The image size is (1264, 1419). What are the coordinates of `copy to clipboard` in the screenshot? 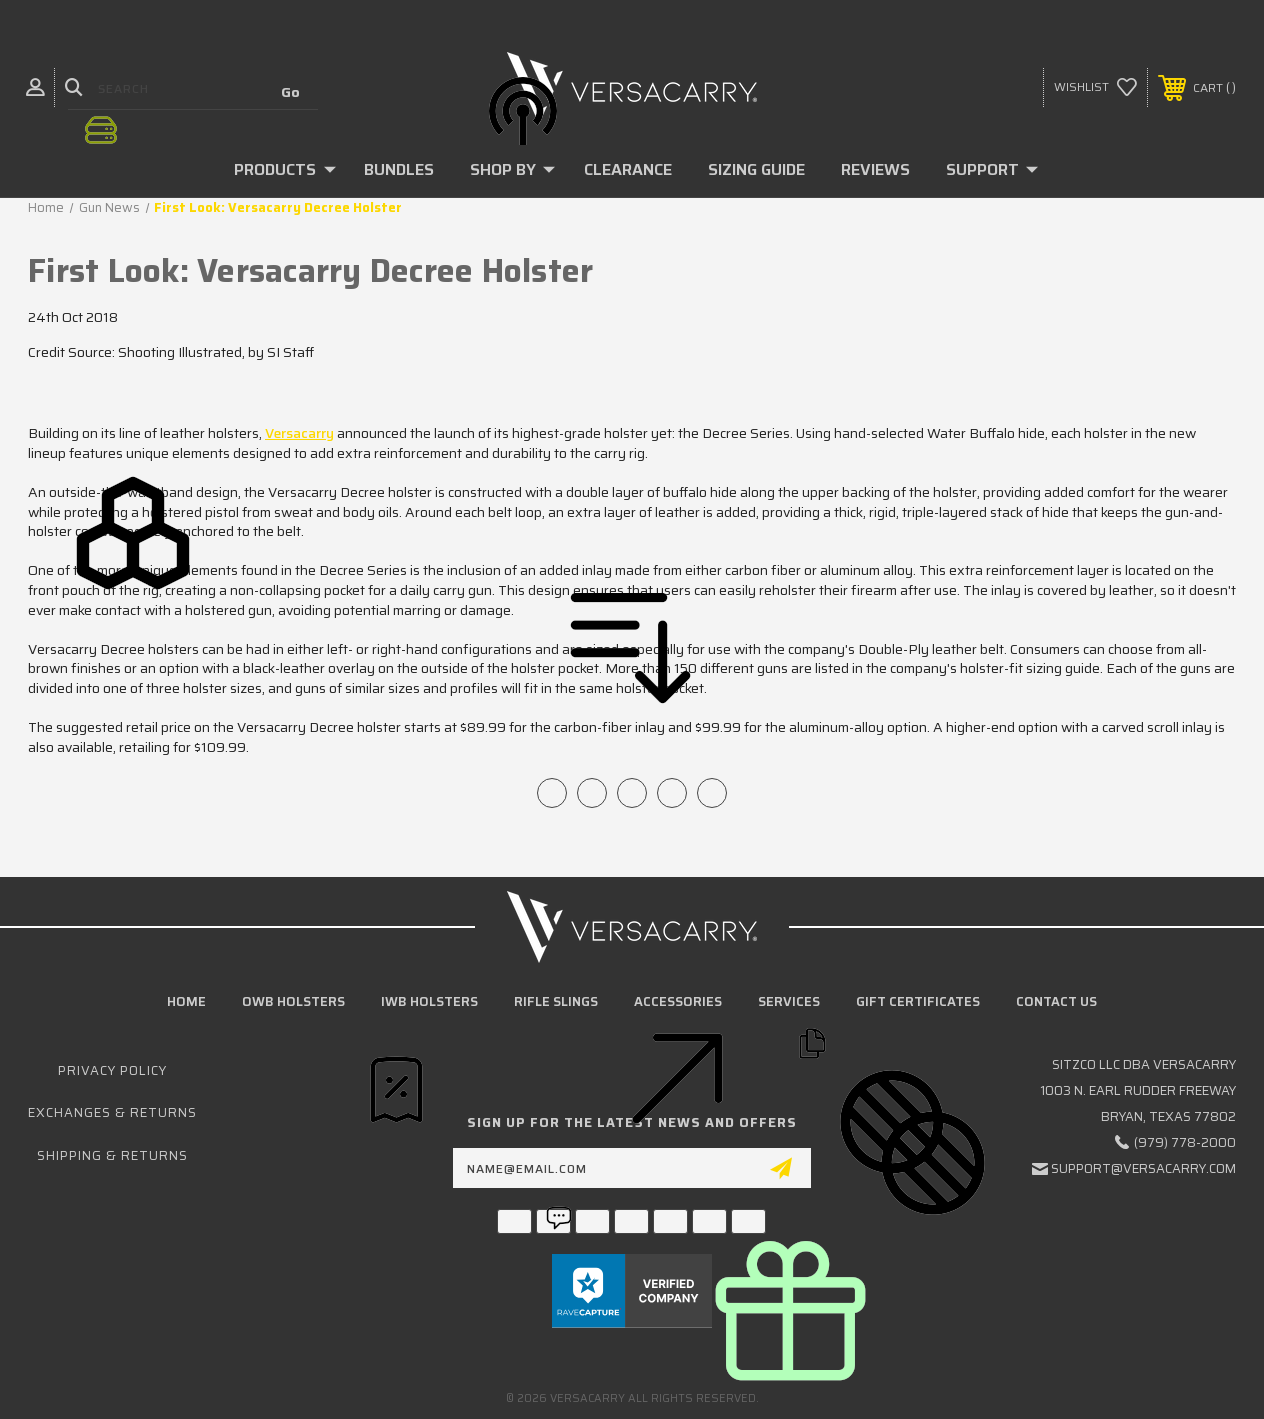 It's located at (812, 1043).